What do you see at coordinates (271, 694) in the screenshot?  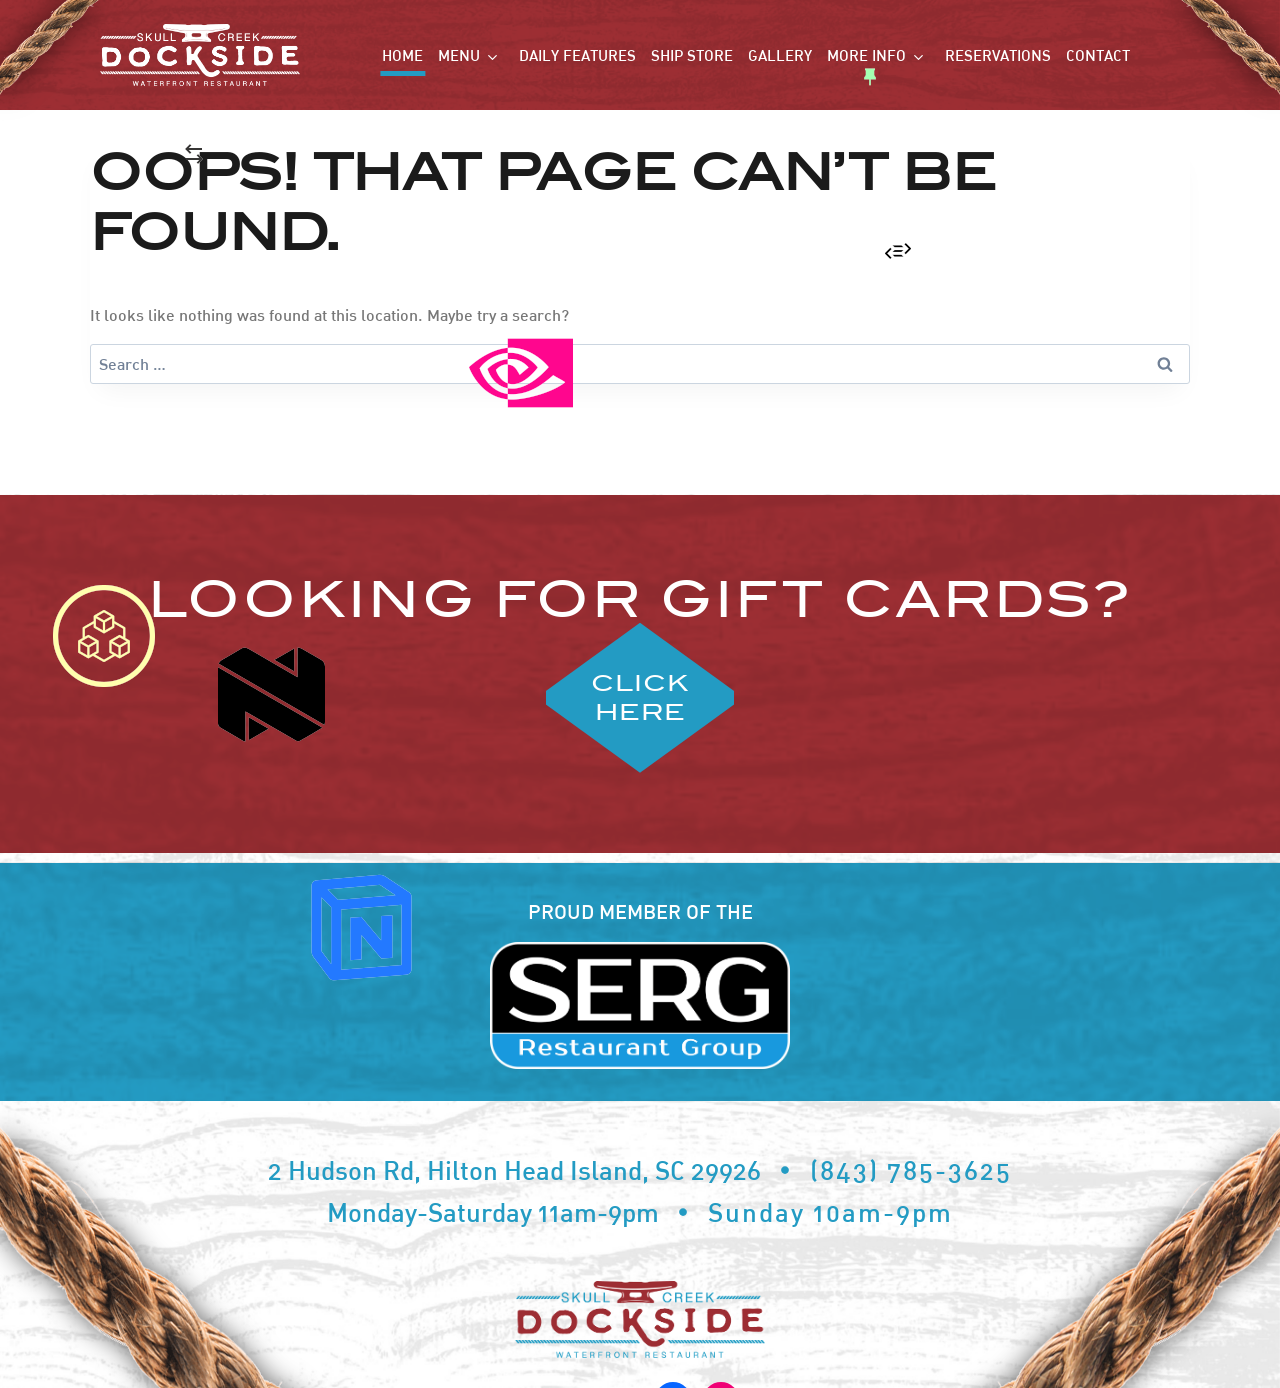 I see `nordic semiconductor company logo` at bounding box center [271, 694].